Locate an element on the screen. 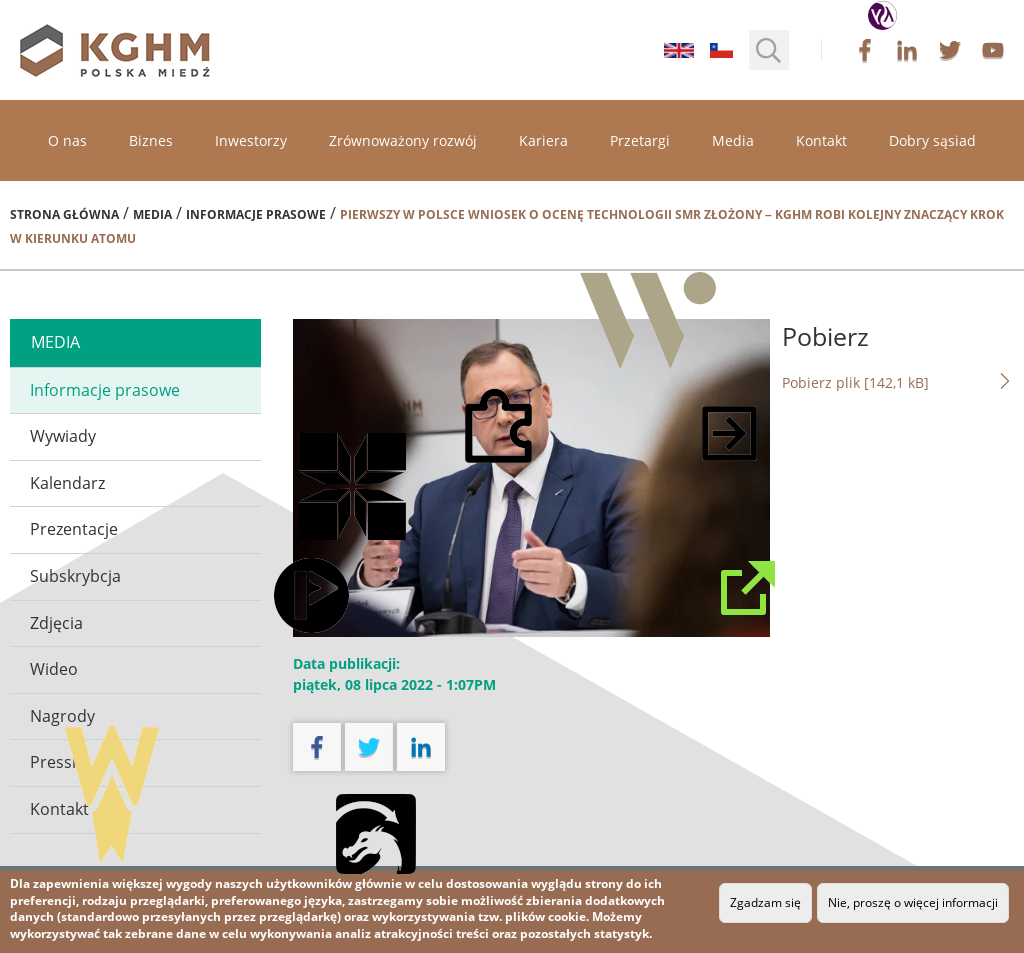  indicates a project built with common lisp is located at coordinates (882, 15).